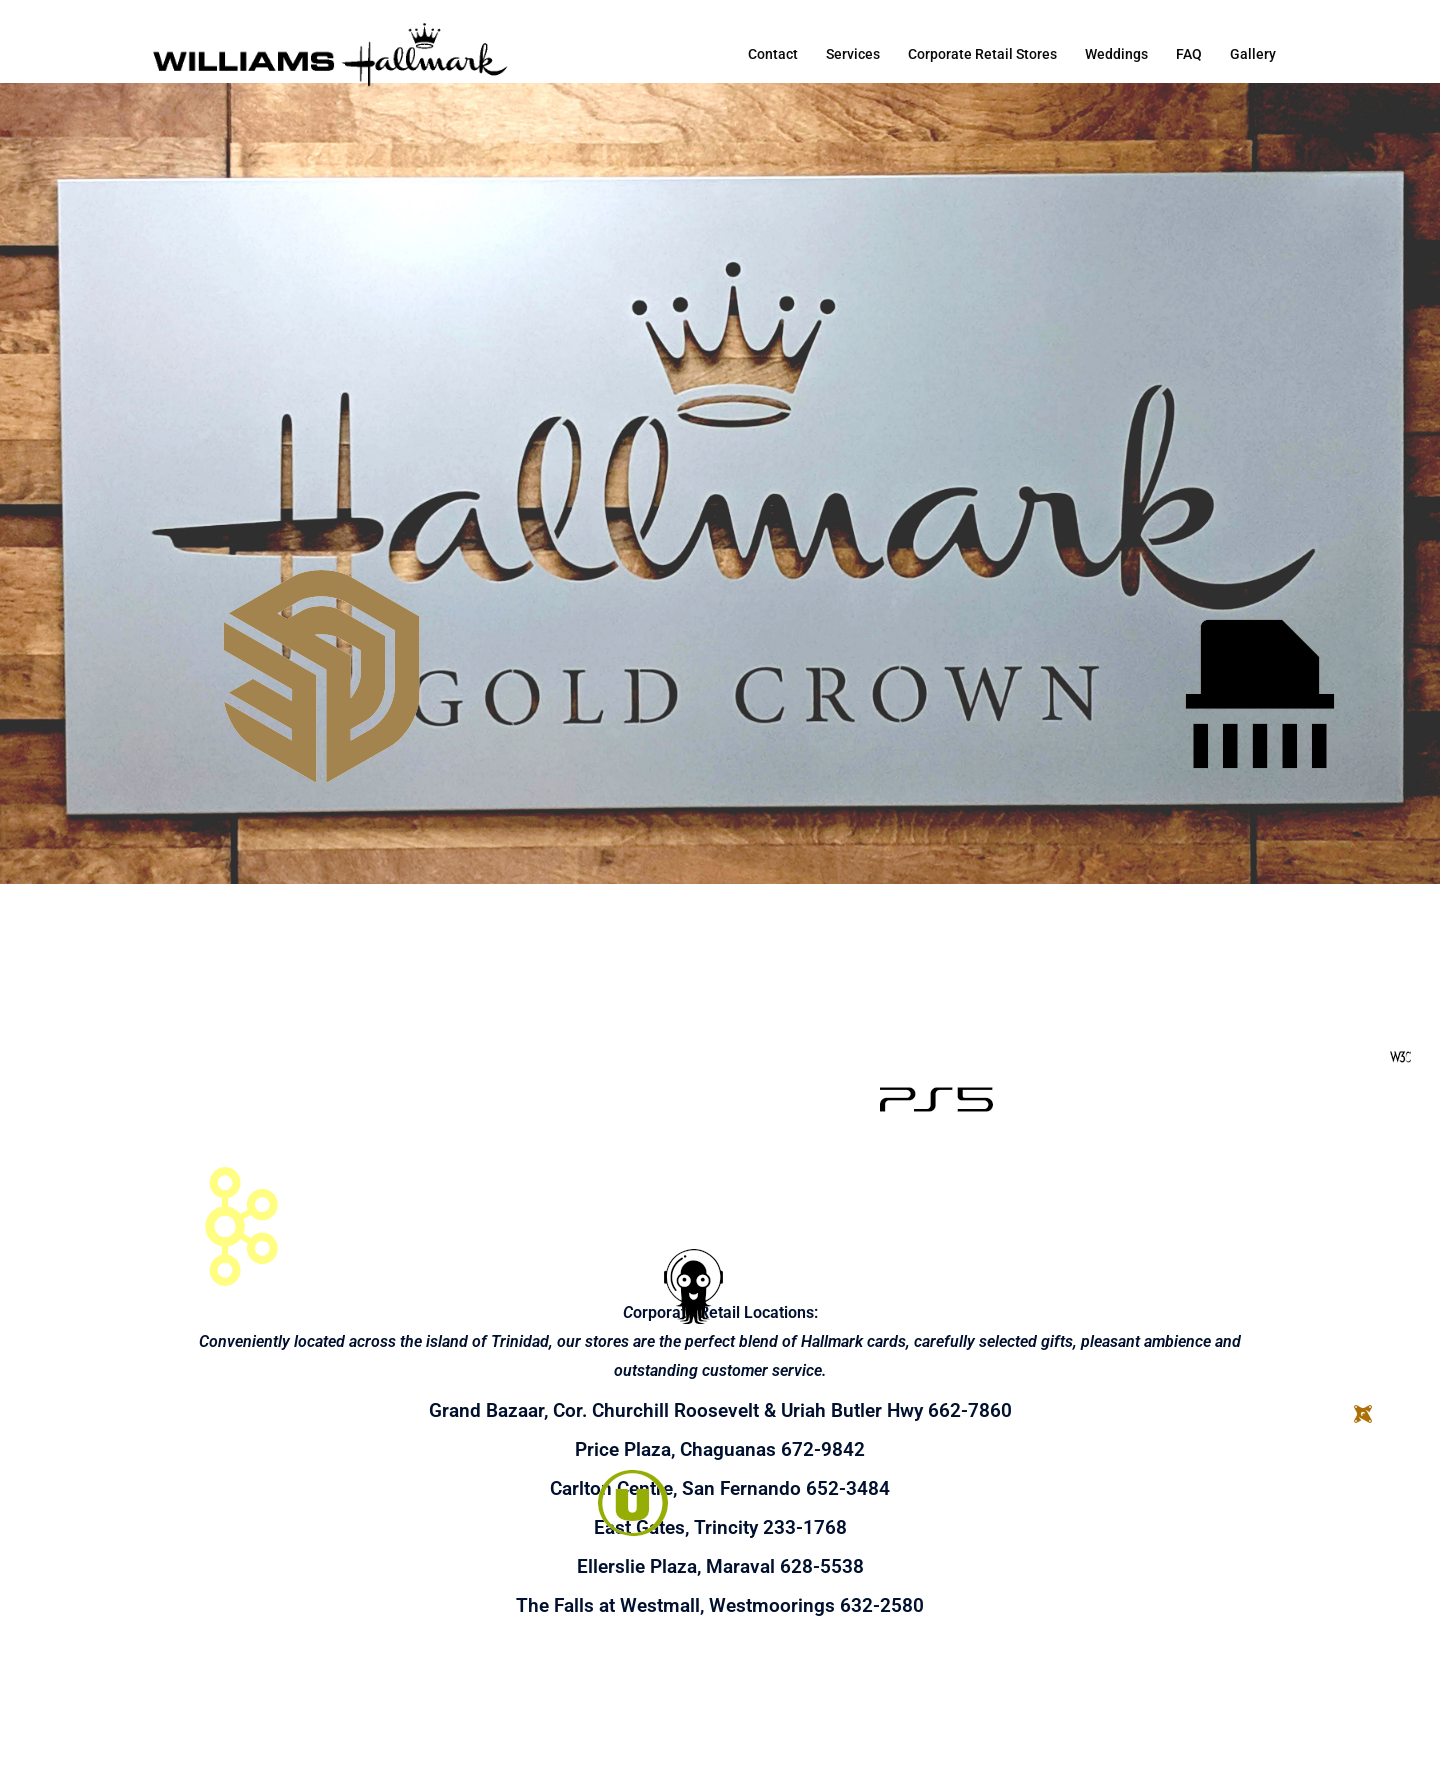 This screenshot has height=1792, width=1440. Describe the element at coordinates (633, 1503) in the screenshot. I see `magasins u brand logo` at that location.